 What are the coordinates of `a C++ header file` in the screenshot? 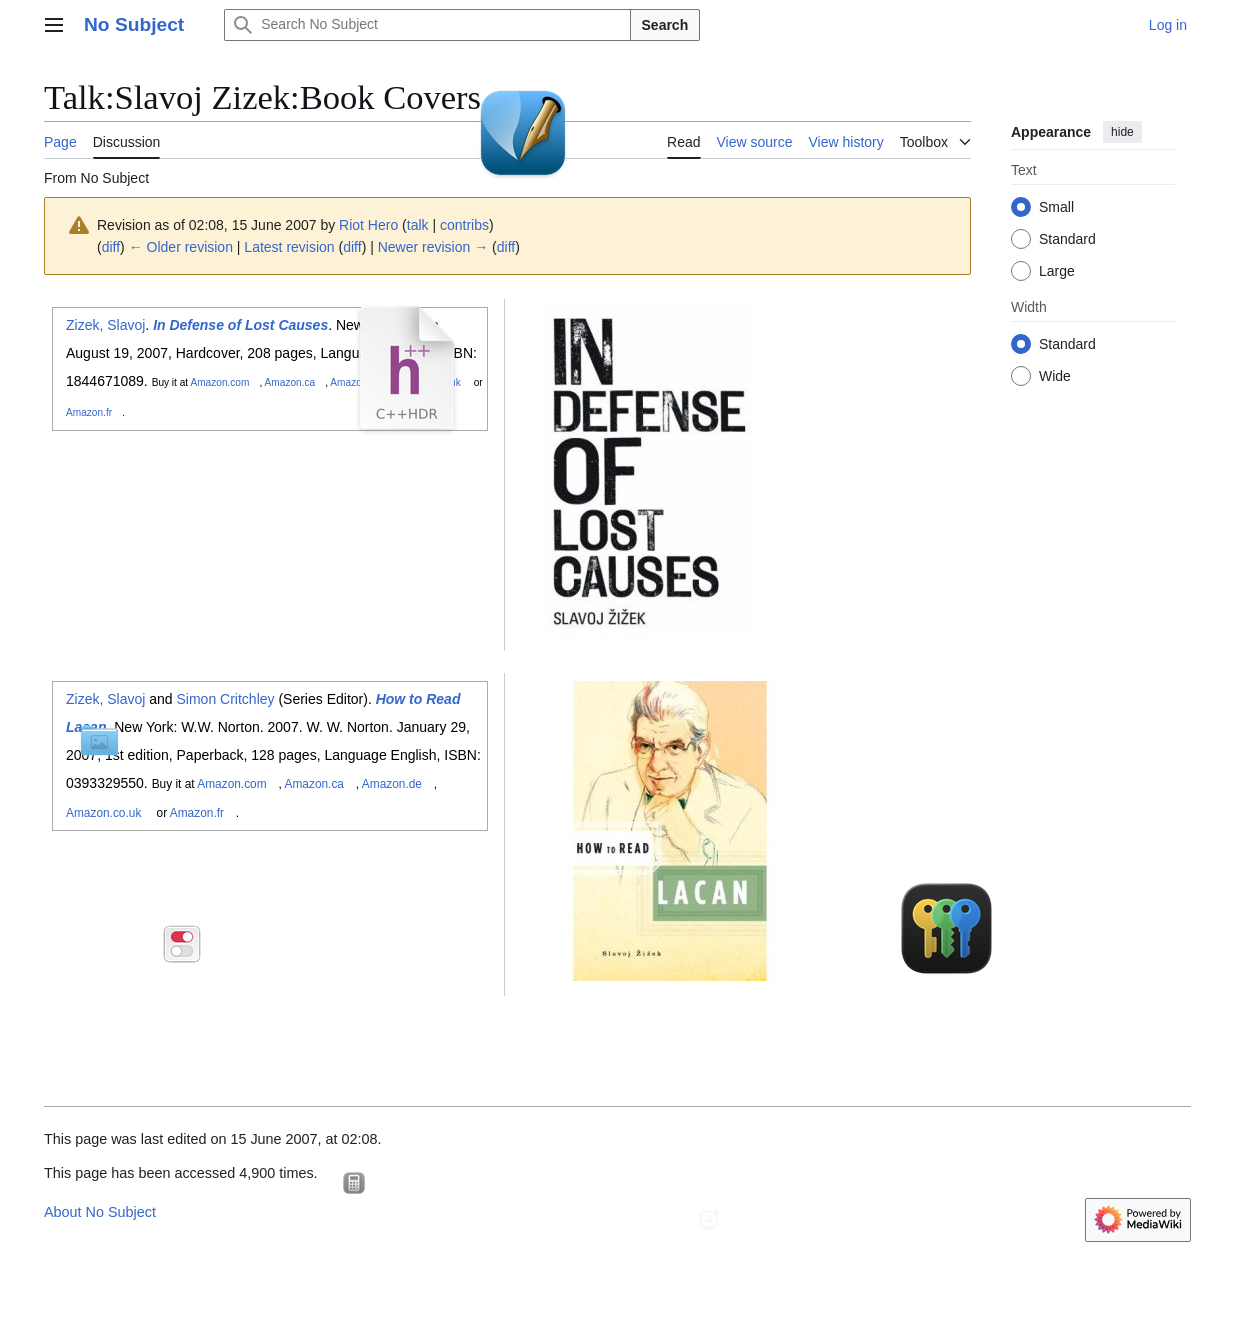 It's located at (407, 370).